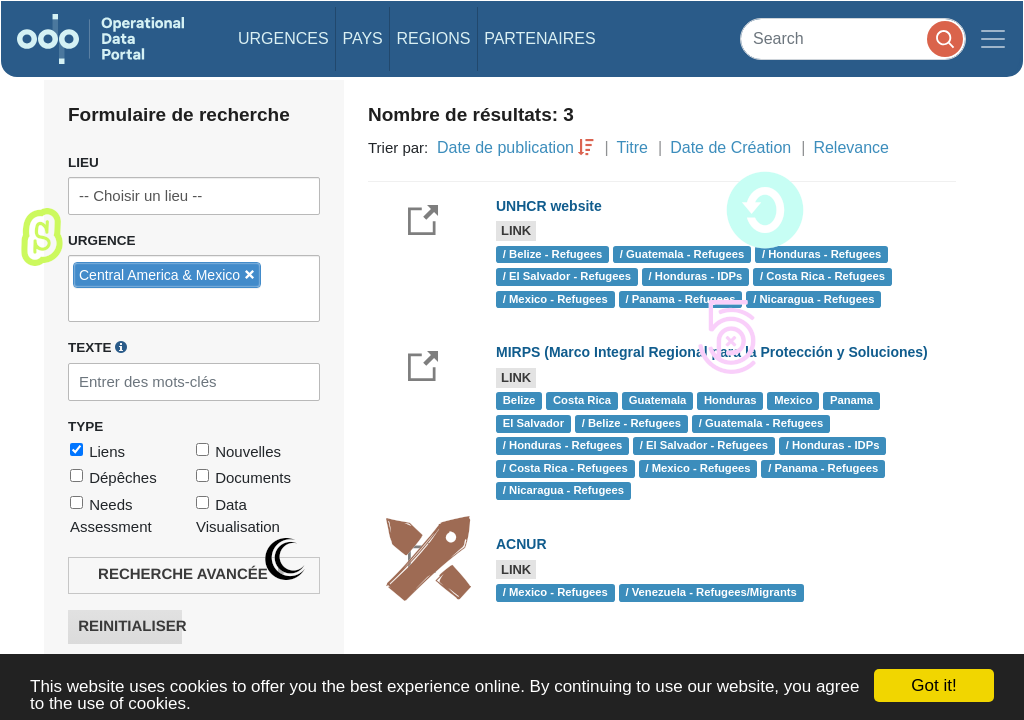  What do you see at coordinates (765, 210) in the screenshot?
I see `creative commons share-alike license indicator` at bounding box center [765, 210].